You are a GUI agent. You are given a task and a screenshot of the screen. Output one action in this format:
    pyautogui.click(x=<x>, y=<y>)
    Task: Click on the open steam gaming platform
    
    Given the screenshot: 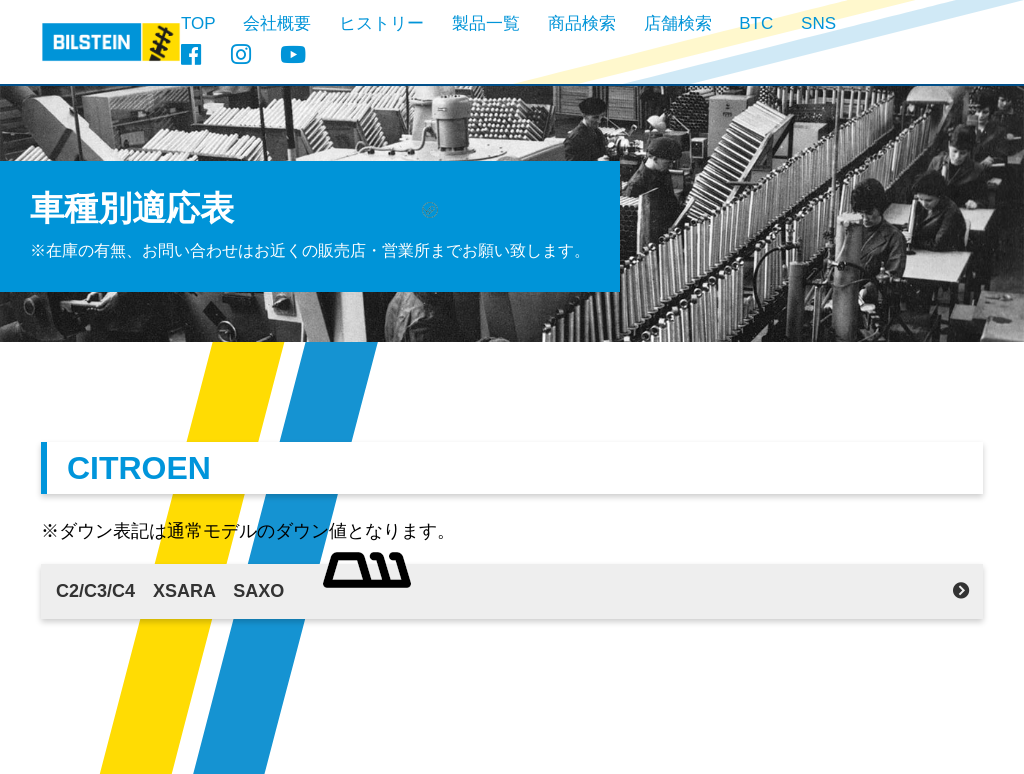 What is the action you would take?
    pyautogui.click(x=430, y=210)
    